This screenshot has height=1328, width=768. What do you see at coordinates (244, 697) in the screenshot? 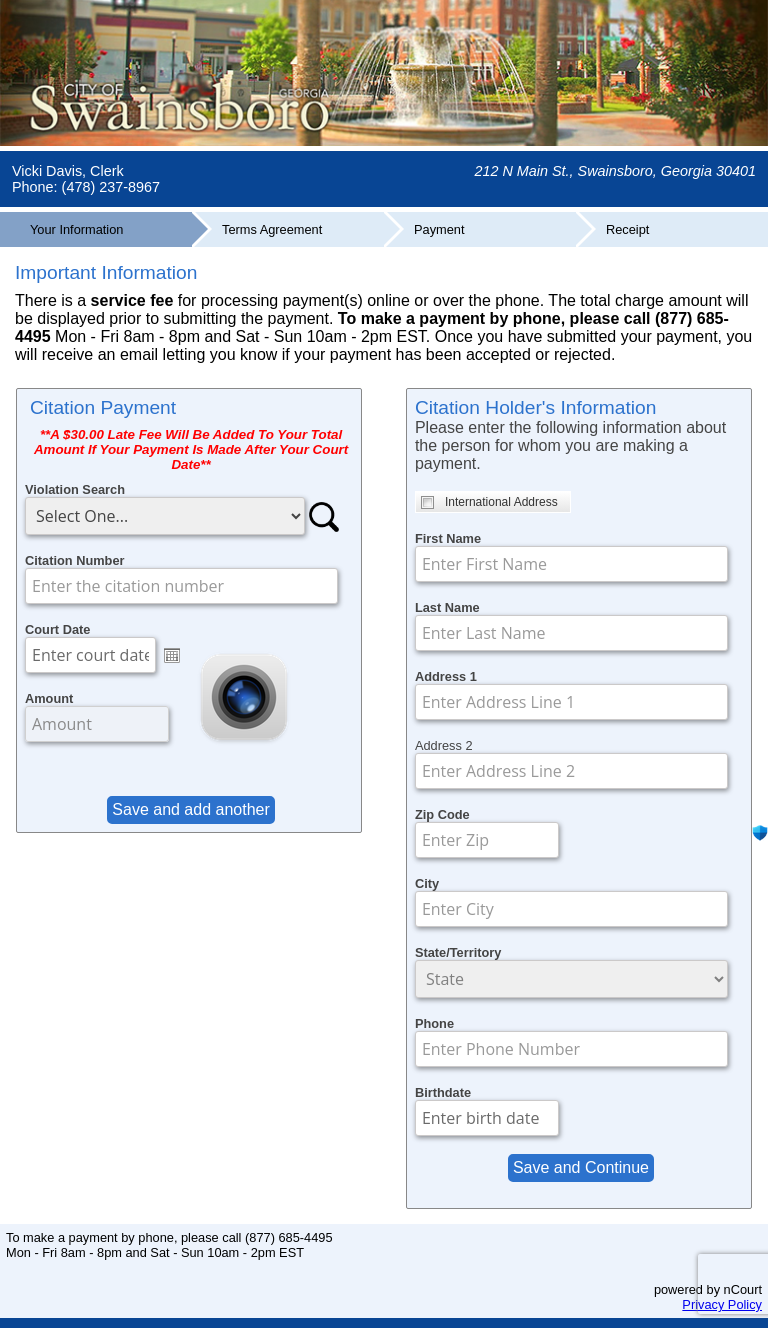
I see `open camera app` at bounding box center [244, 697].